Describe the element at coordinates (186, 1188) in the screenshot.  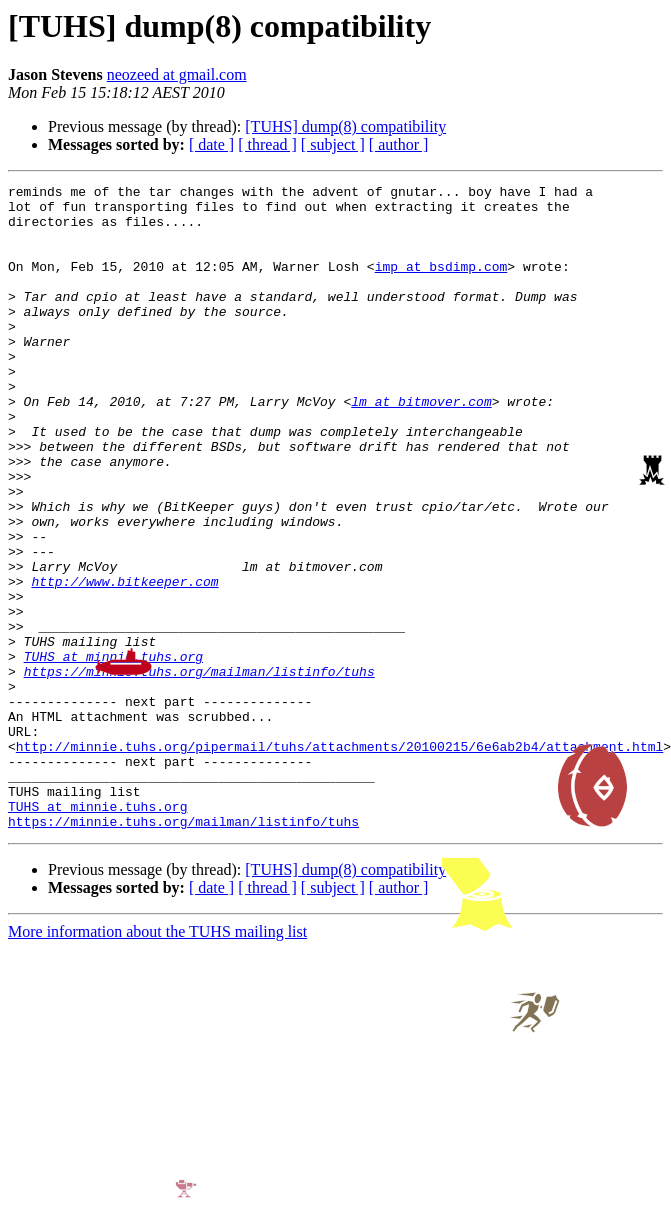
I see `deploy automated defense turret` at that location.